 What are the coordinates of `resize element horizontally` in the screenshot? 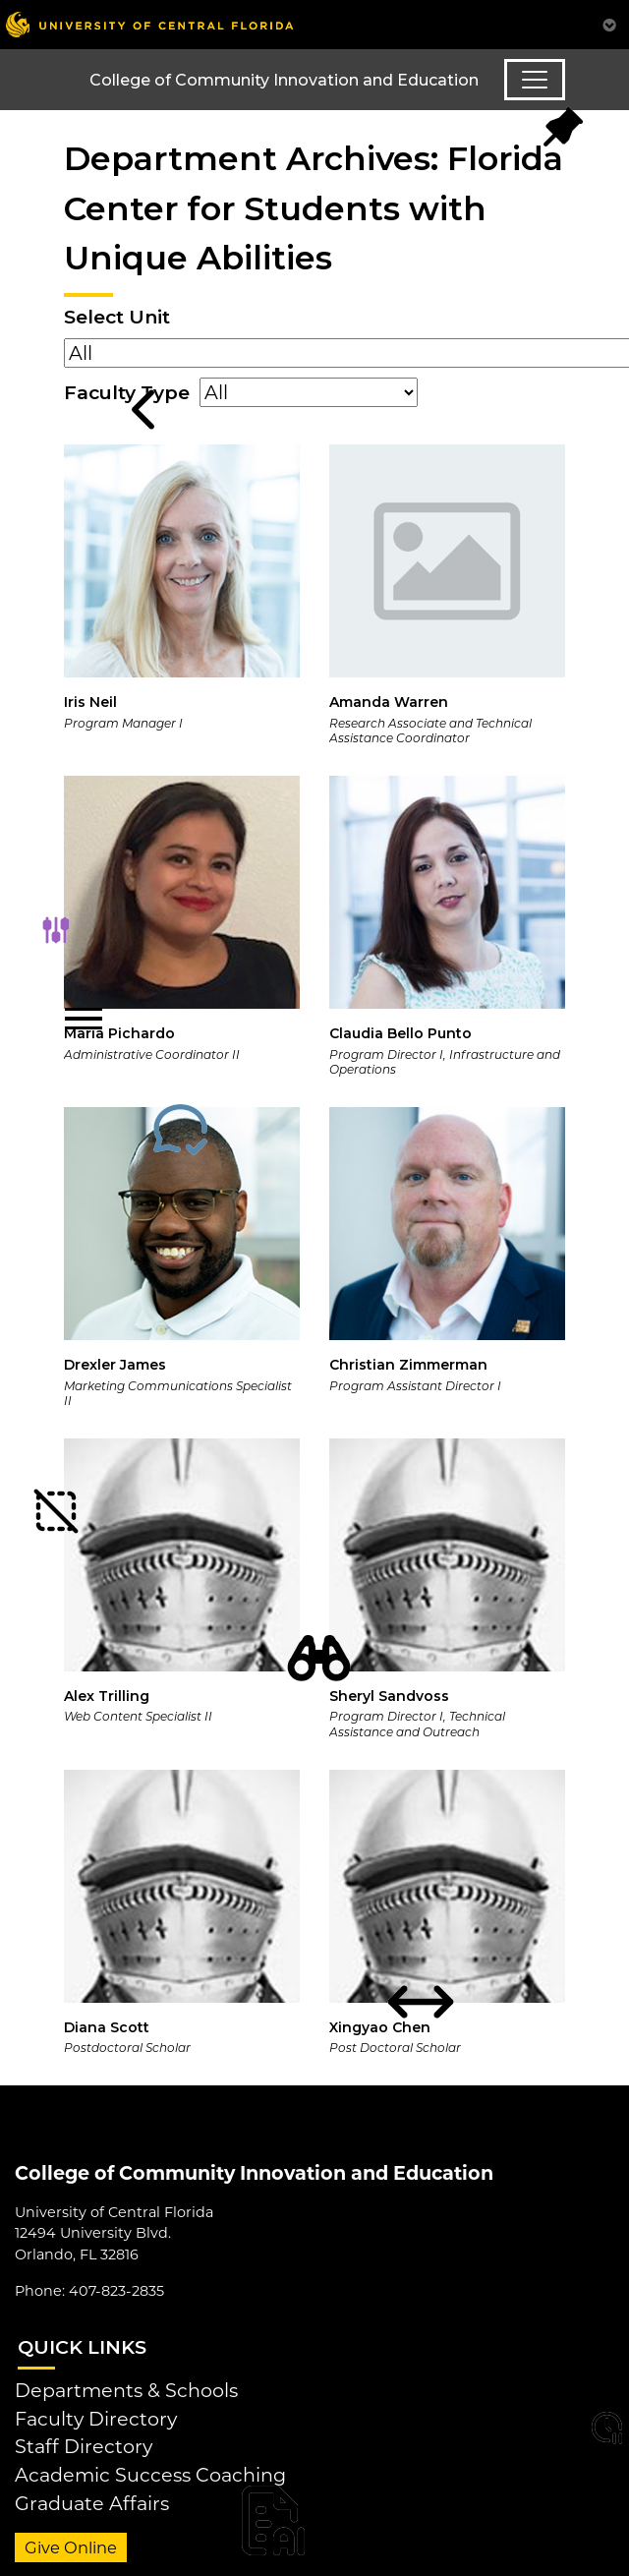 It's located at (421, 2002).